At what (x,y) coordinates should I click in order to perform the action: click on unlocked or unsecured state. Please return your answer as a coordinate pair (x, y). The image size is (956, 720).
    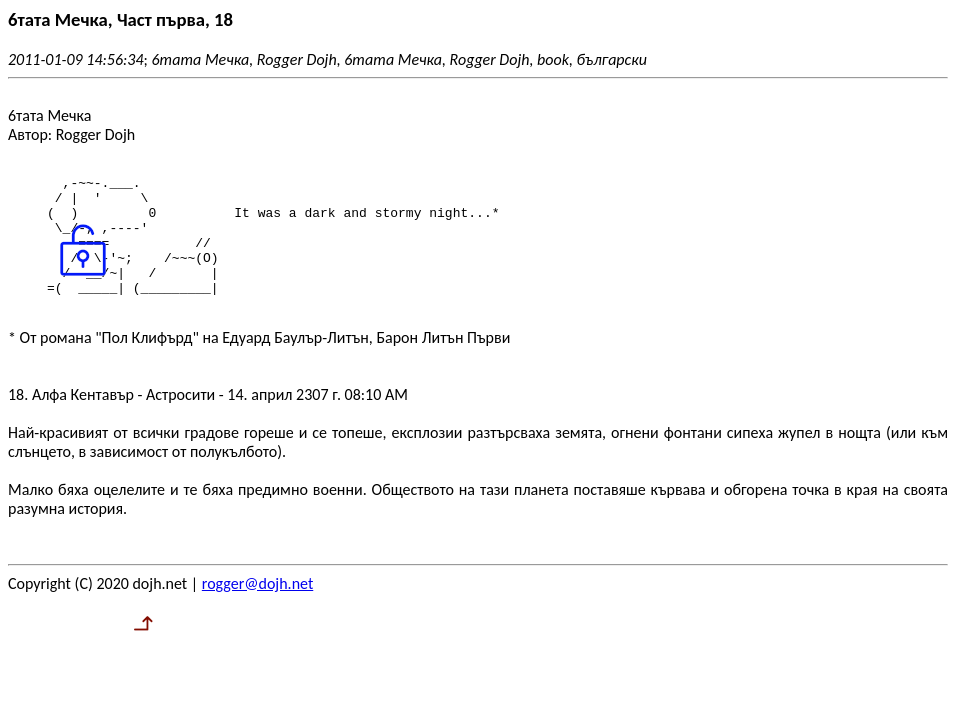
    Looking at the image, I should click on (83, 253).